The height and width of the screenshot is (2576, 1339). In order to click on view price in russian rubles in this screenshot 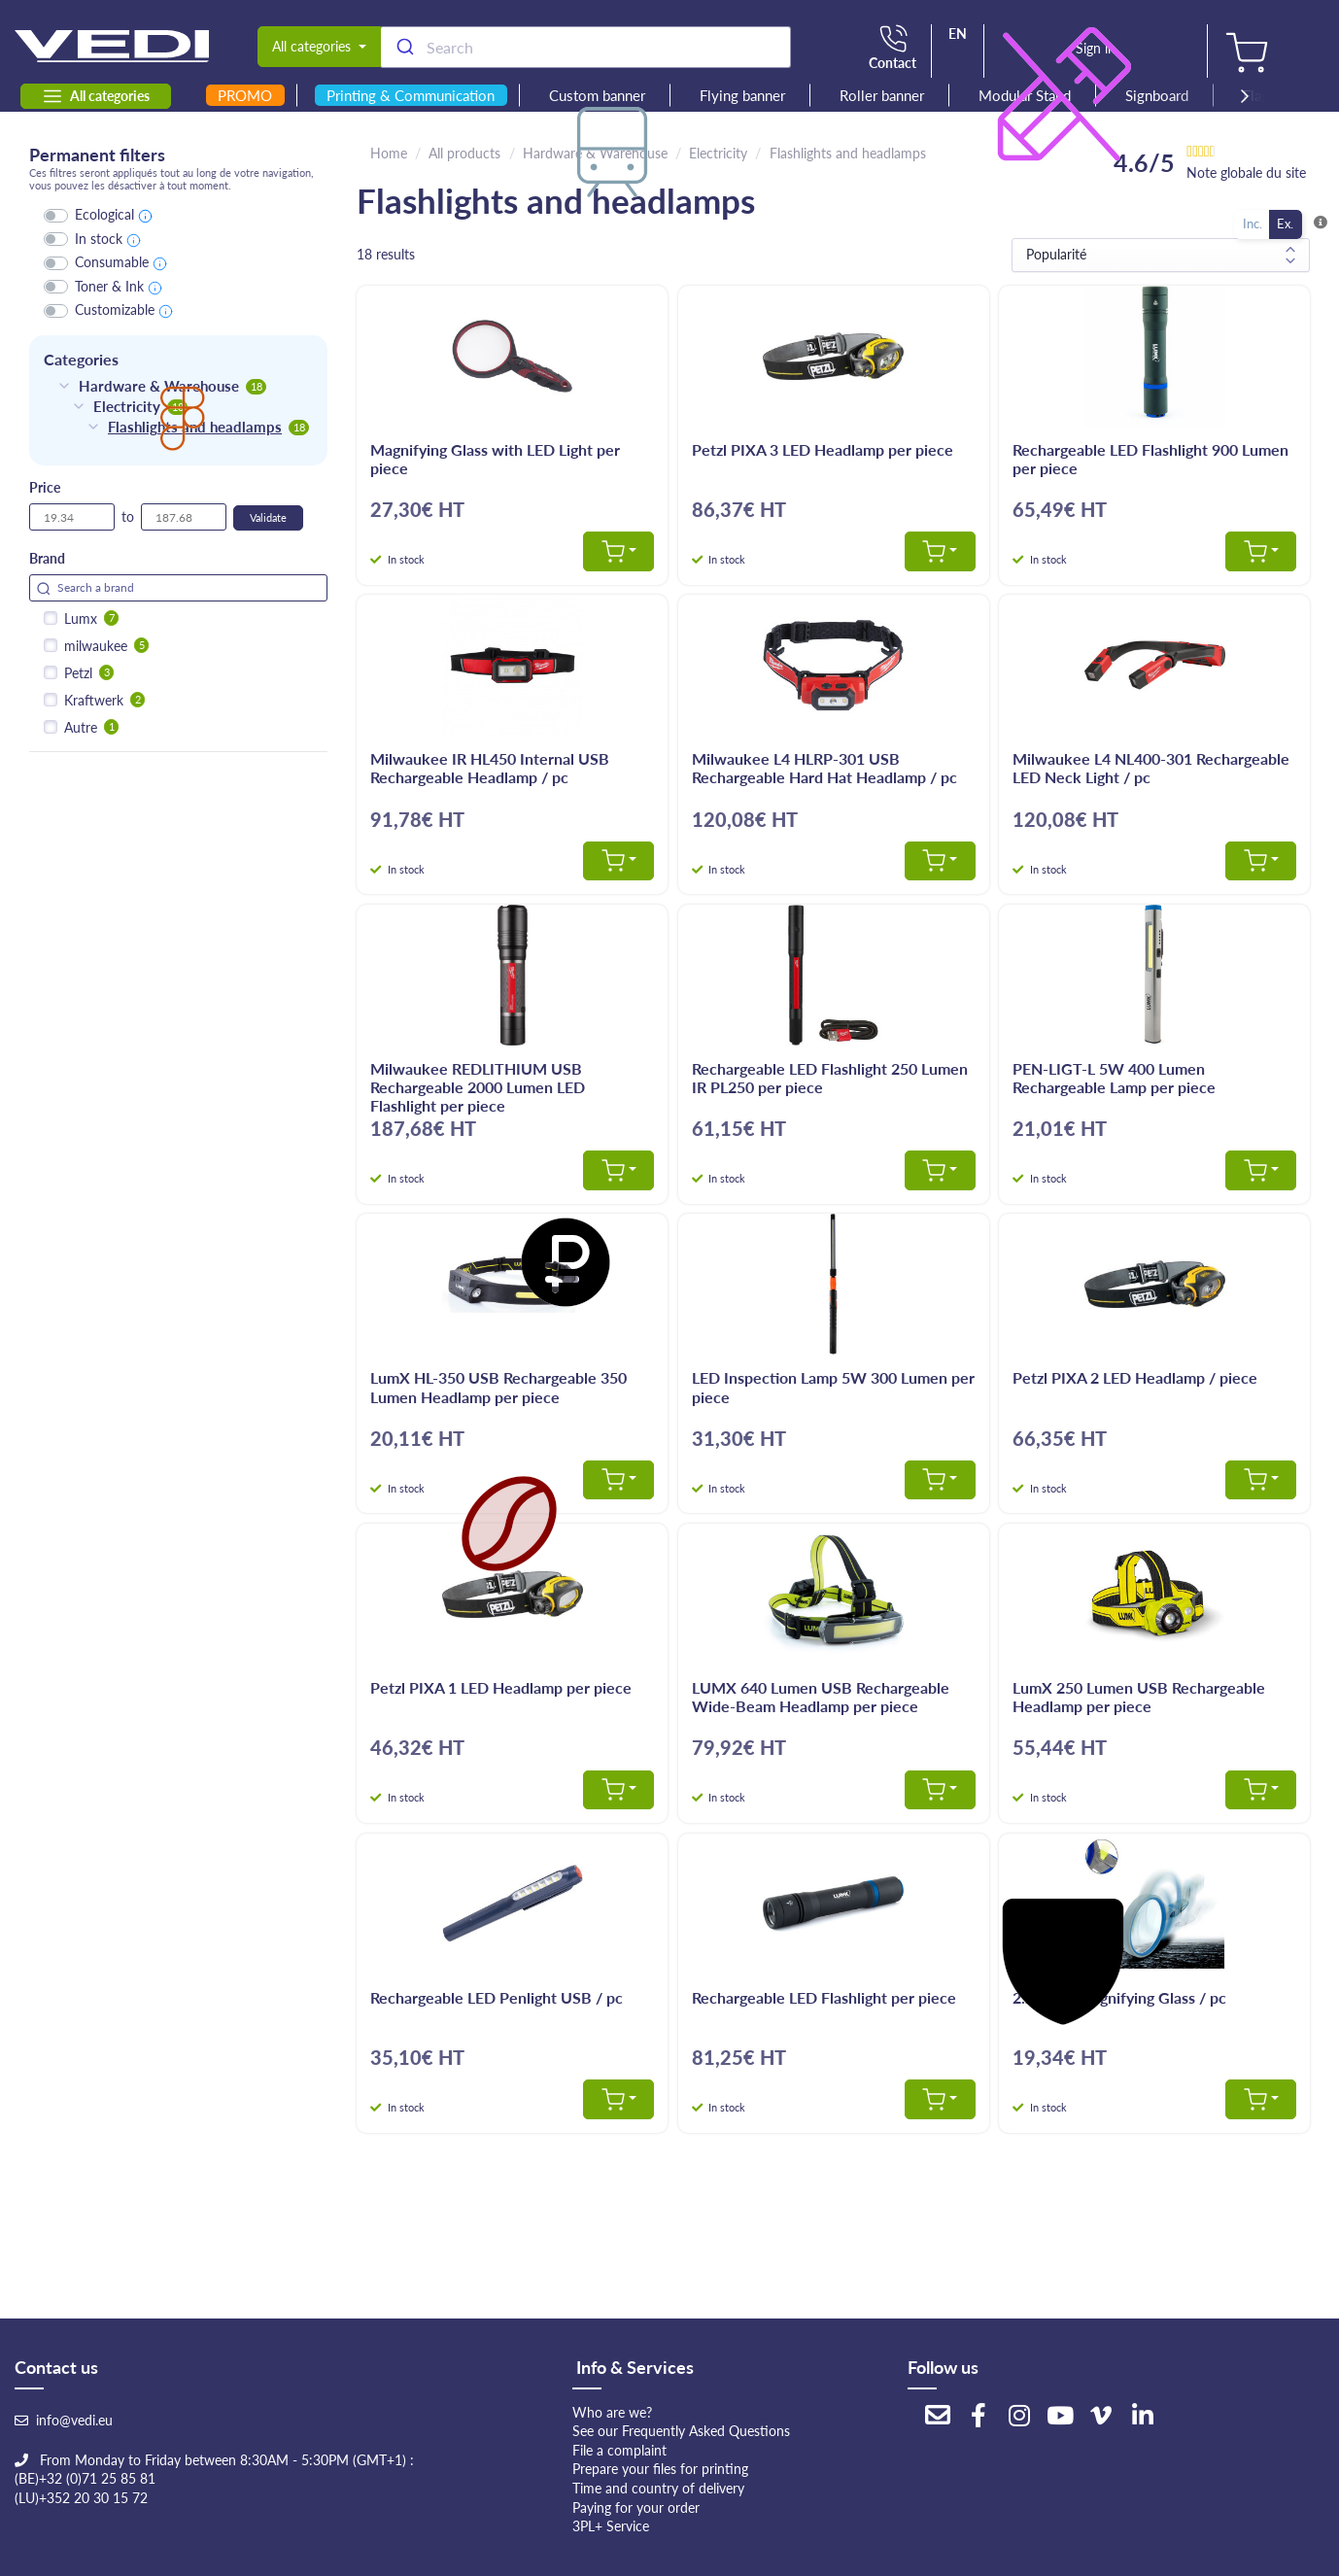, I will do `click(566, 1262)`.